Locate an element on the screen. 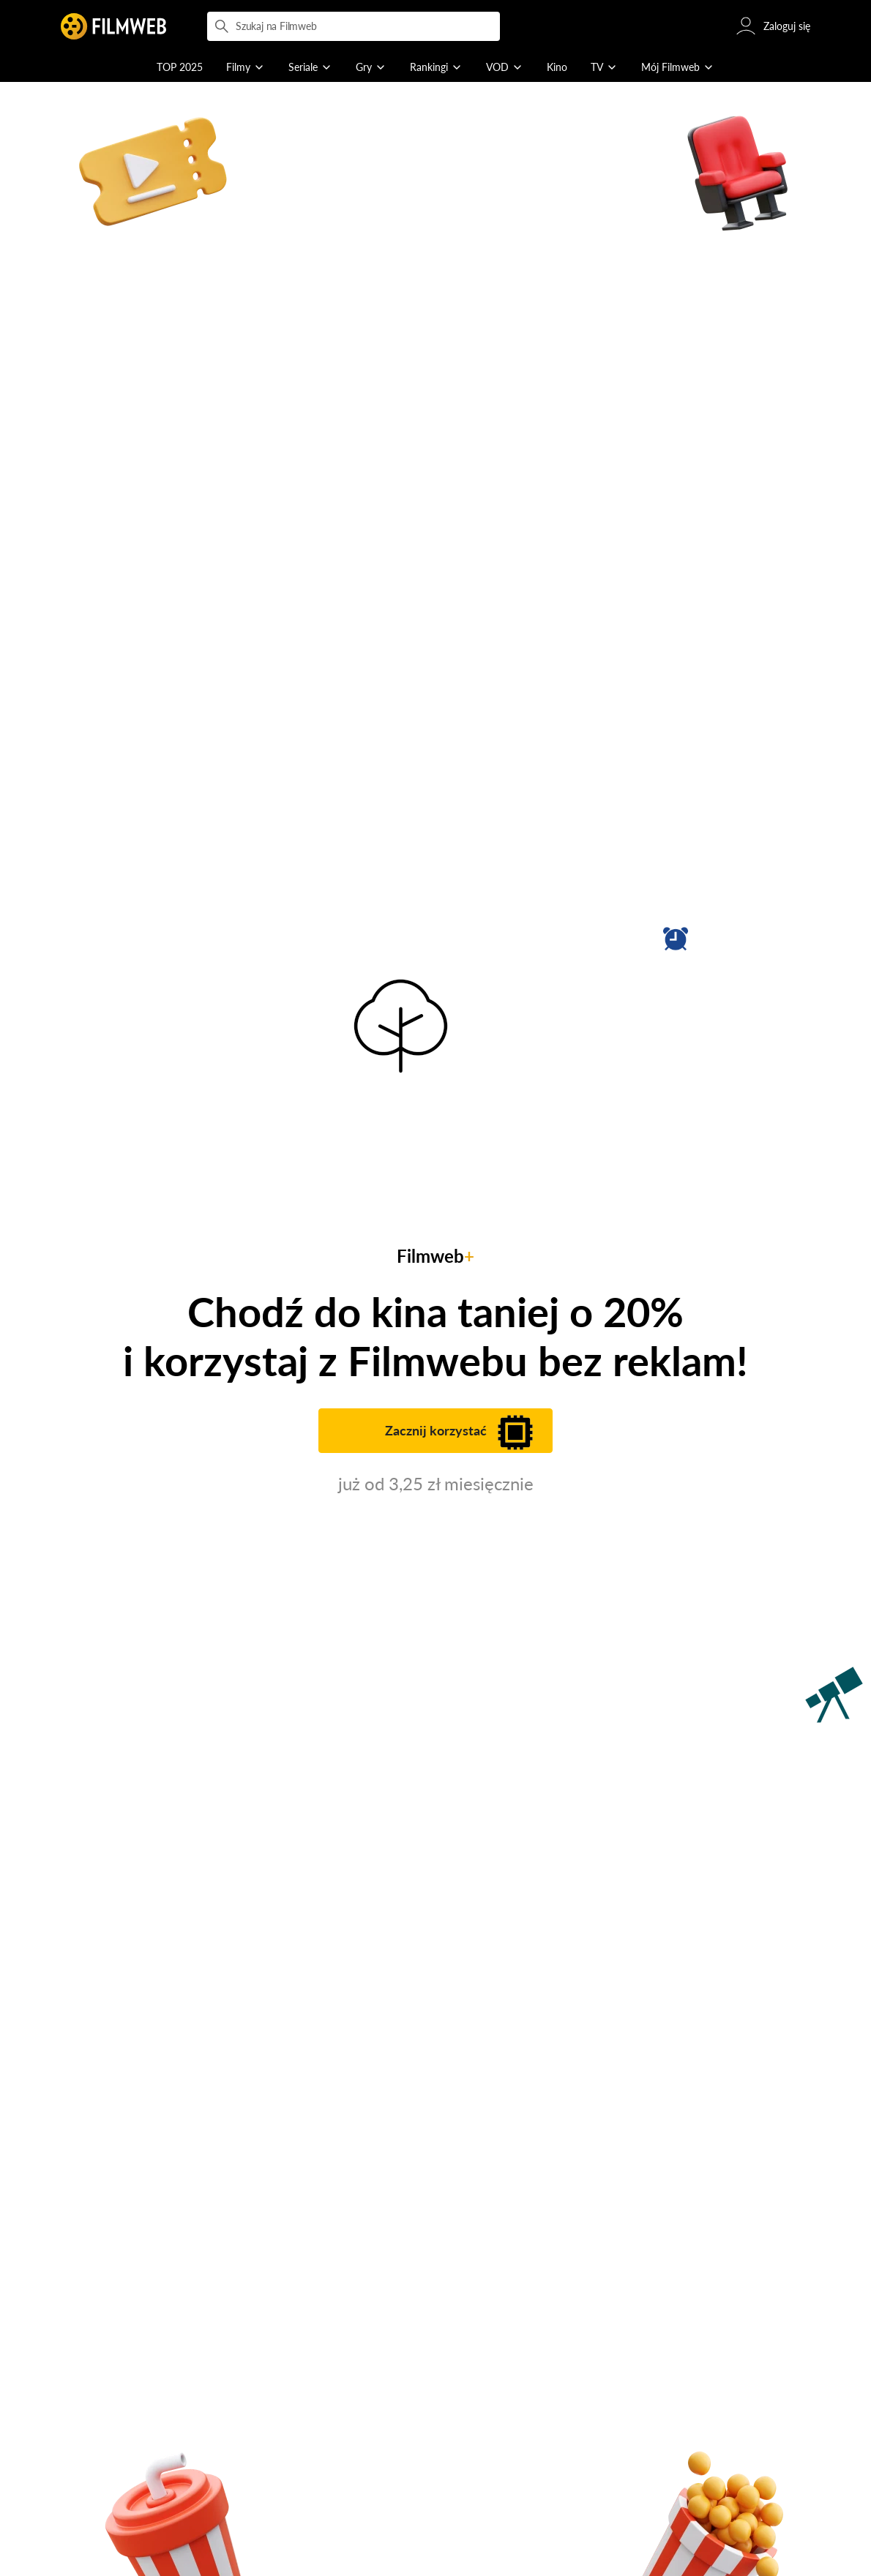 The height and width of the screenshot is (2576, 871). access nature or parks category is located at coordinates (400, 1026).